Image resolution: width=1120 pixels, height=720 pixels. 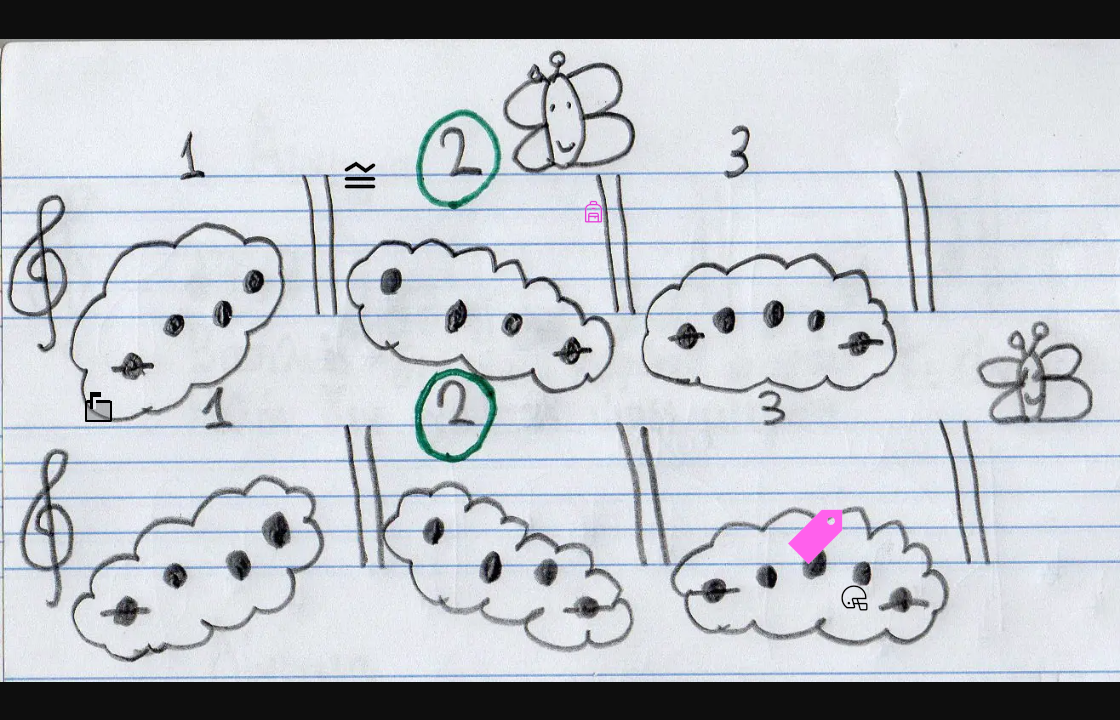 What do you see at coordinates (98, 408) in the screenshot?
I see `indicates new mail in your mailbox` at bounding box center [98, 408].